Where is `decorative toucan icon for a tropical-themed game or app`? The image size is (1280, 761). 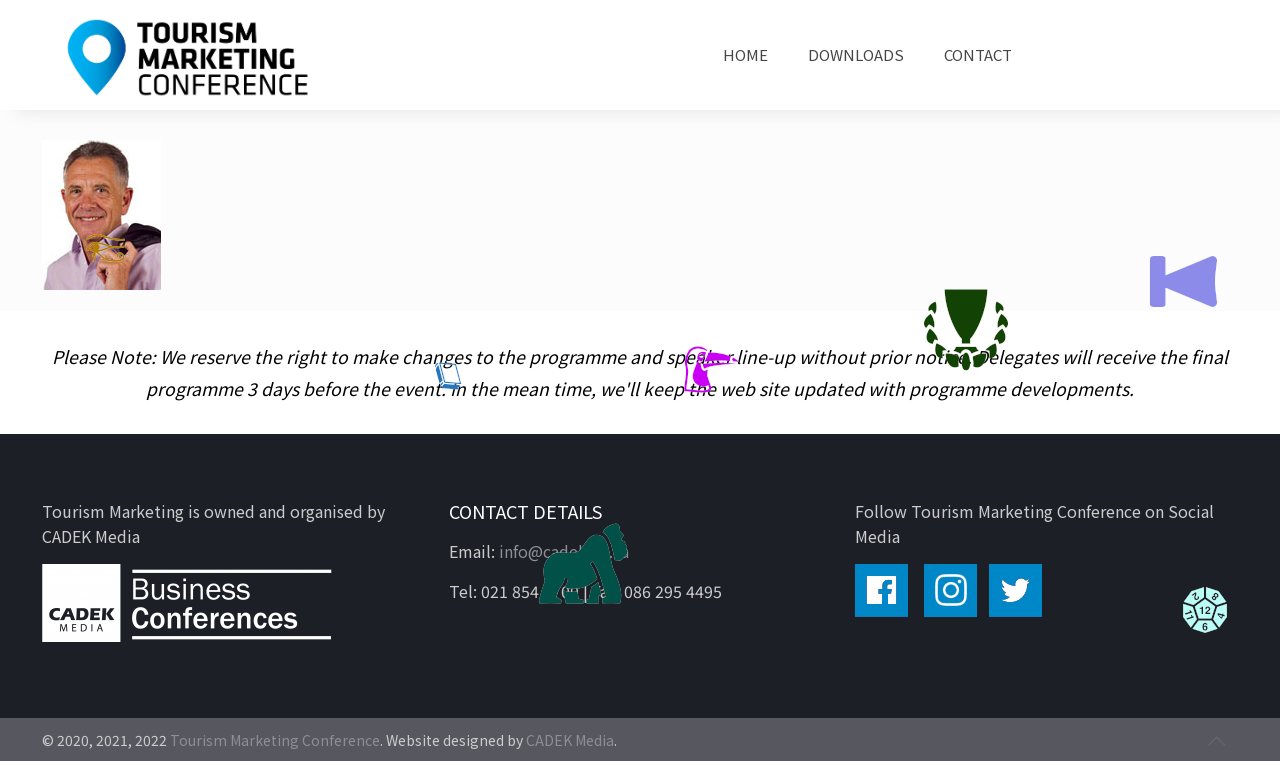
decorative toucan icon for a tropical-themed game or app is located at coordinates (711, 369).